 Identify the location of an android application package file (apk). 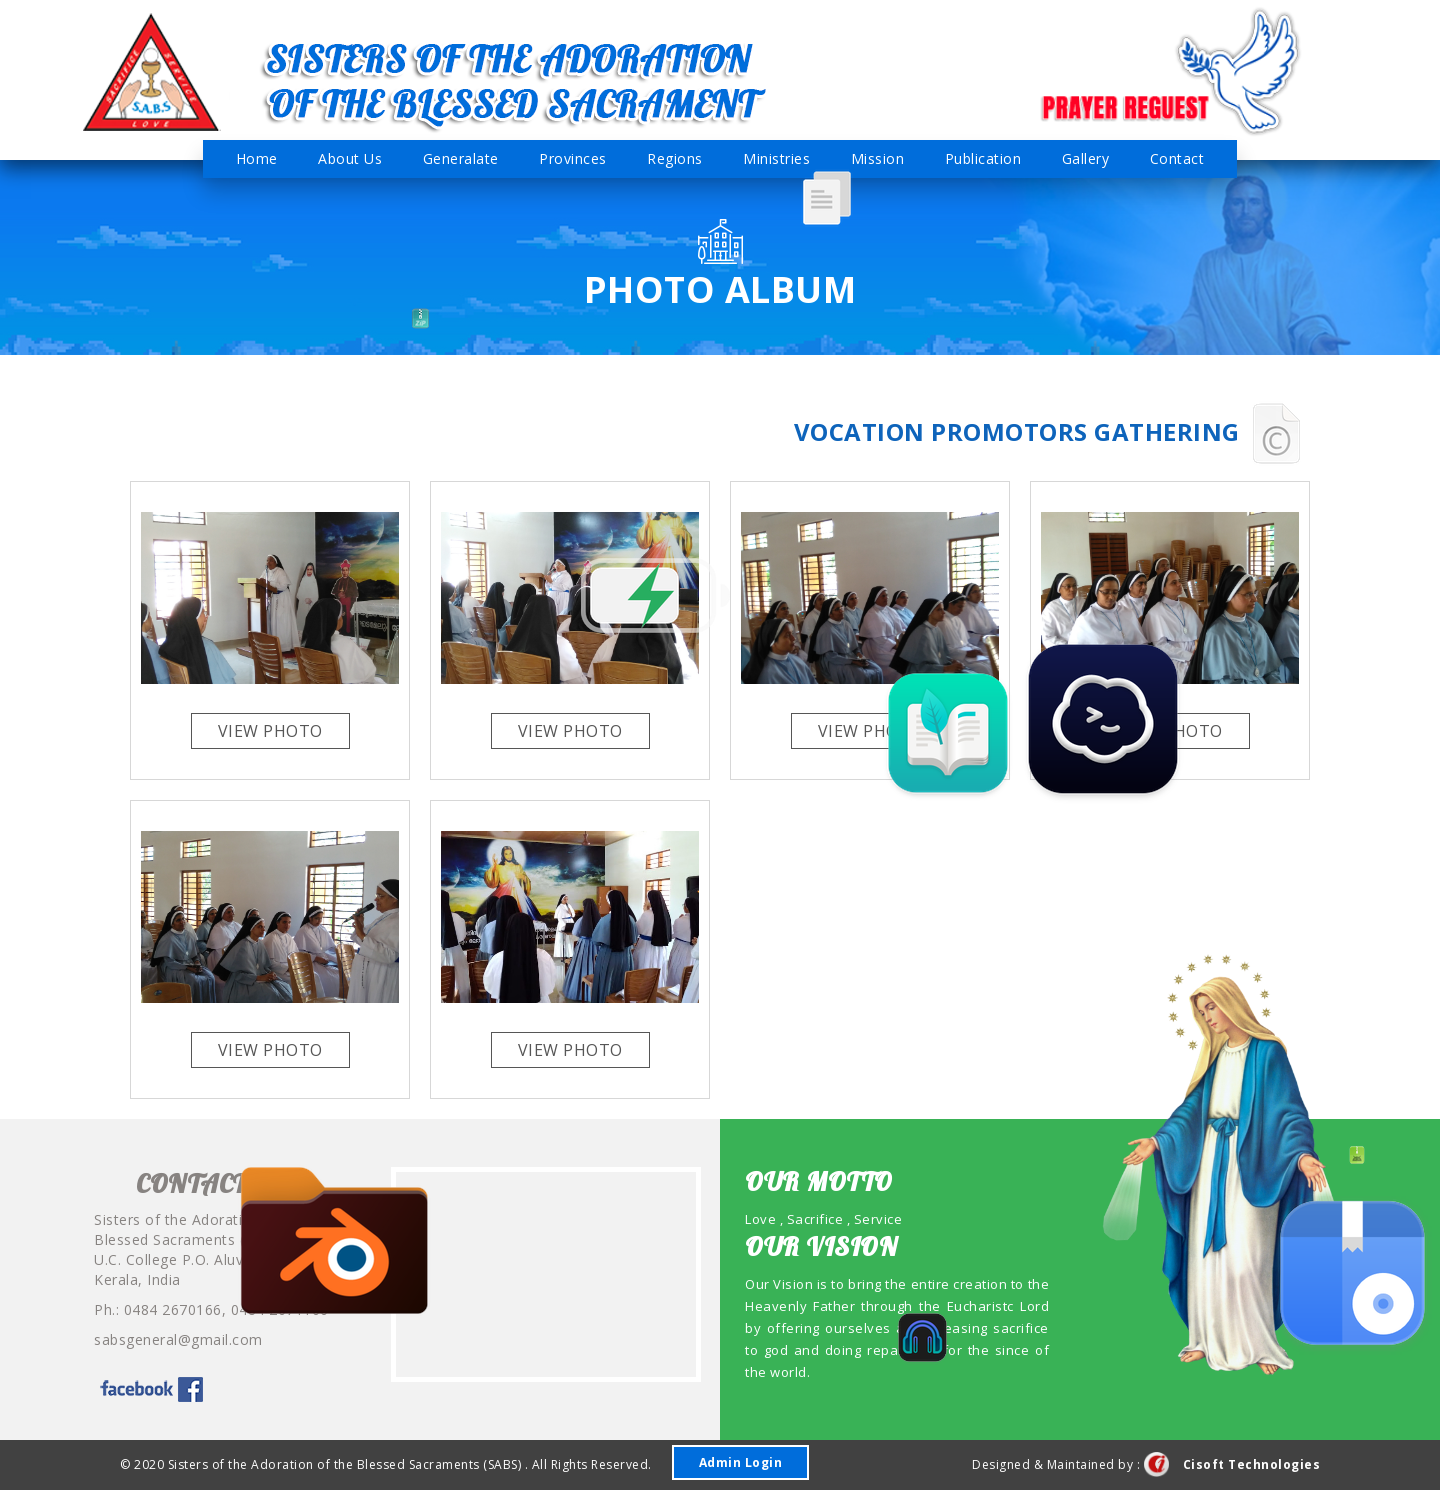
(1357, 1155).